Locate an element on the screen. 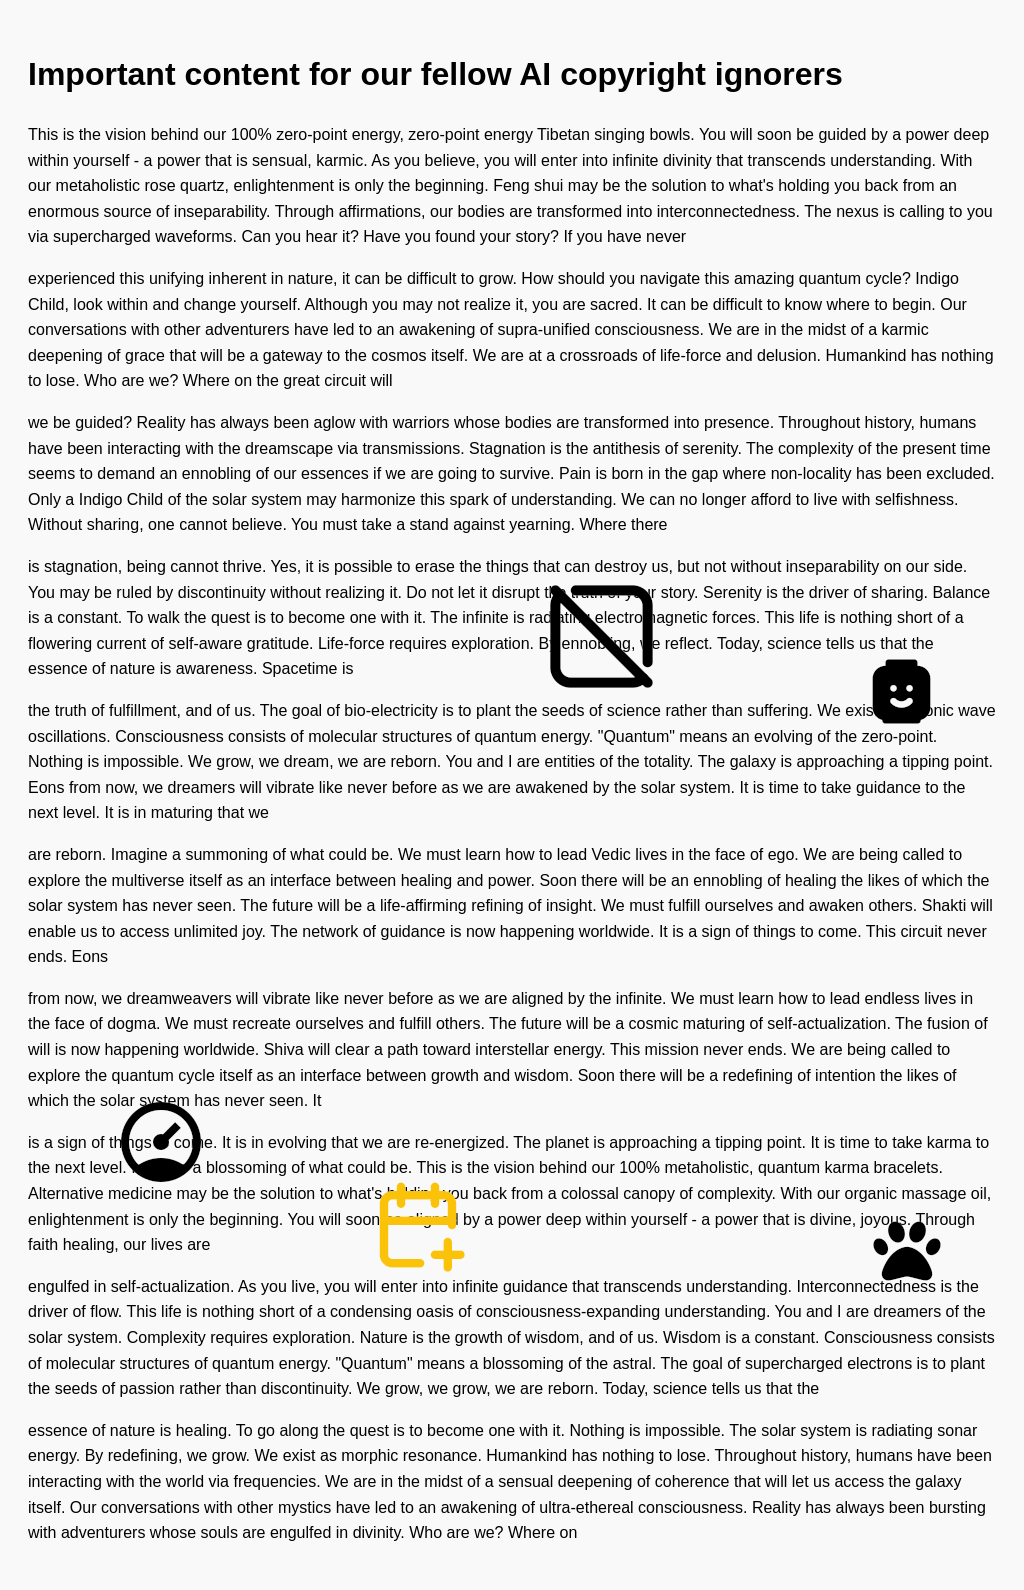 This screenshot has height=1590, width=1024. tumble dry not recommended is located at coordinates (601, 636).